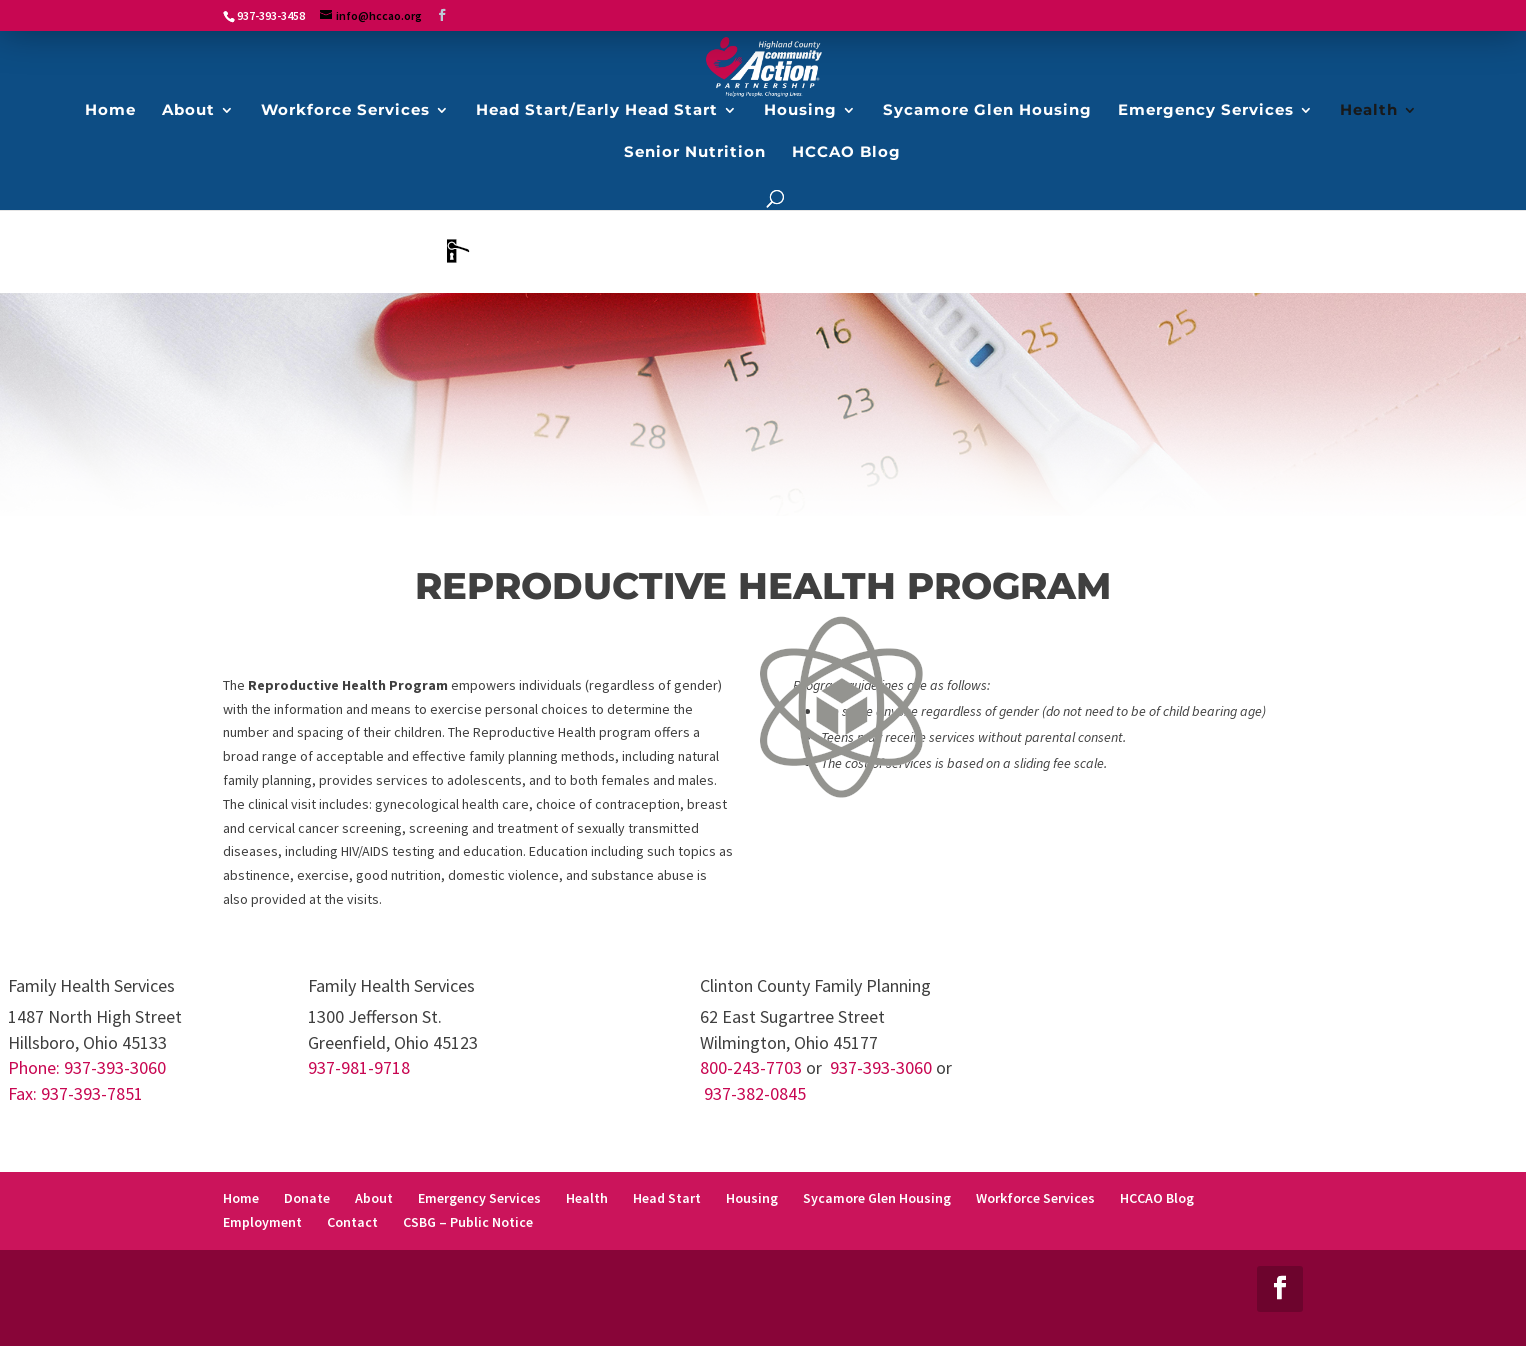  I want to click on access security or lock settings, so click(457, 251).